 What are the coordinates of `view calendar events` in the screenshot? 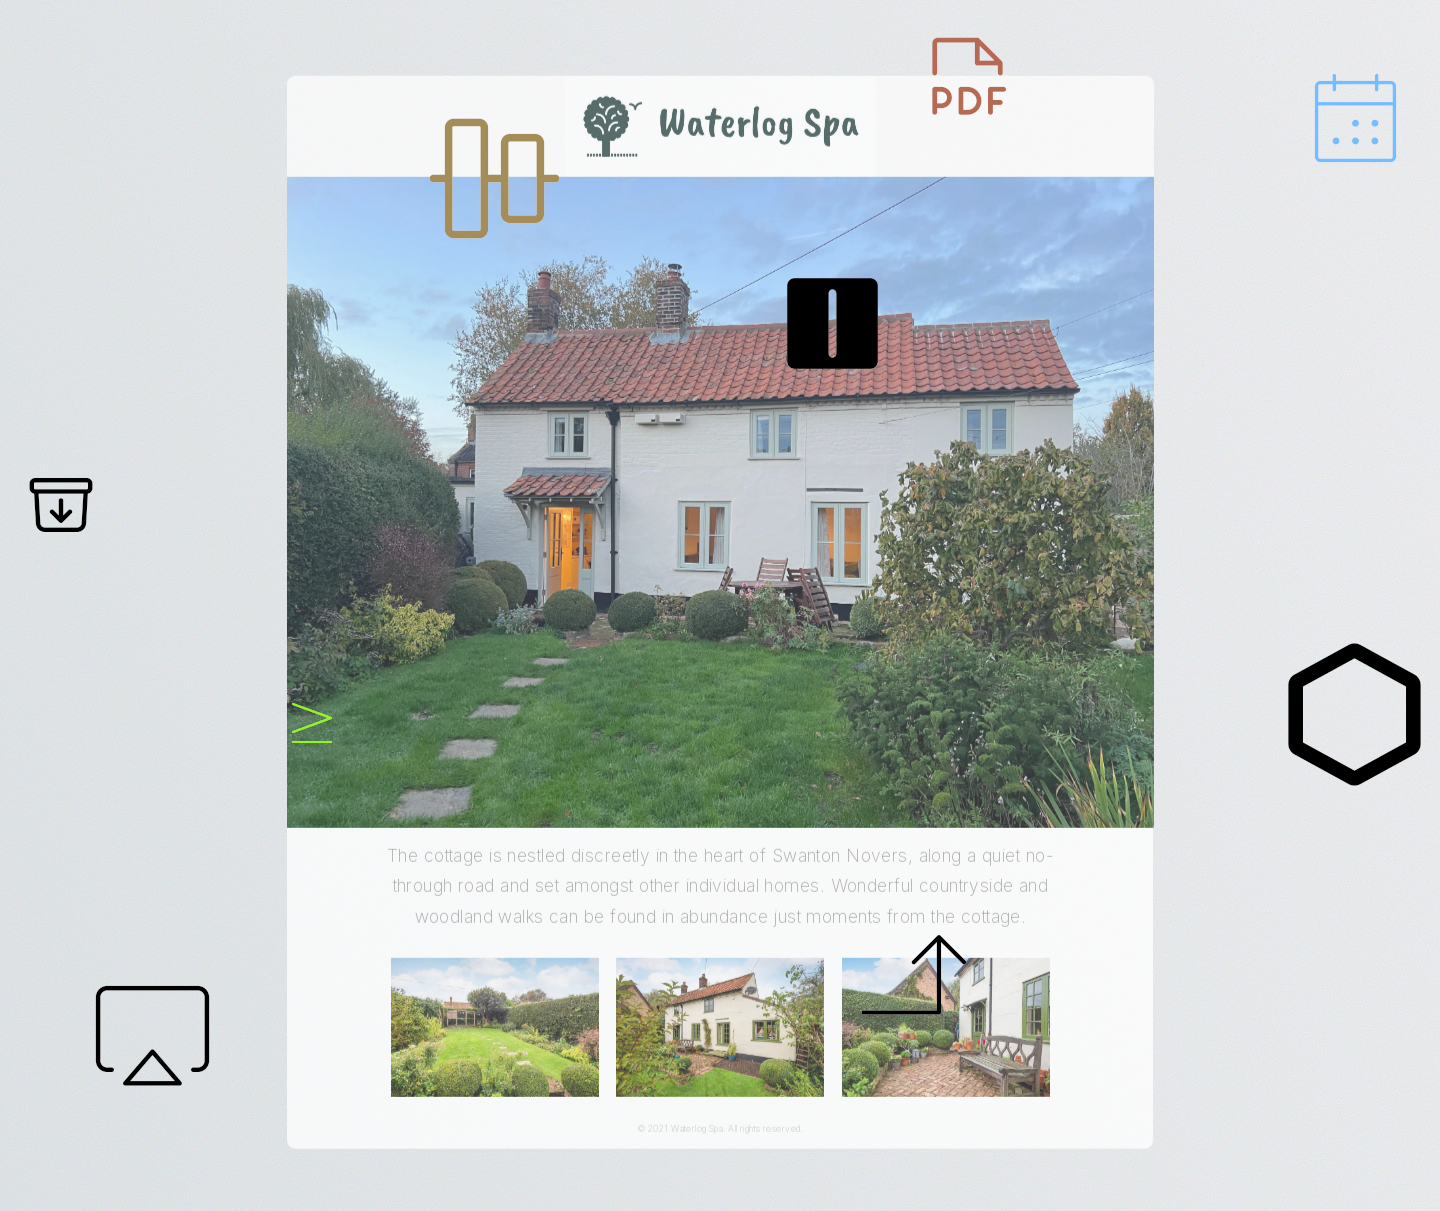 It's located at (1355, 121).